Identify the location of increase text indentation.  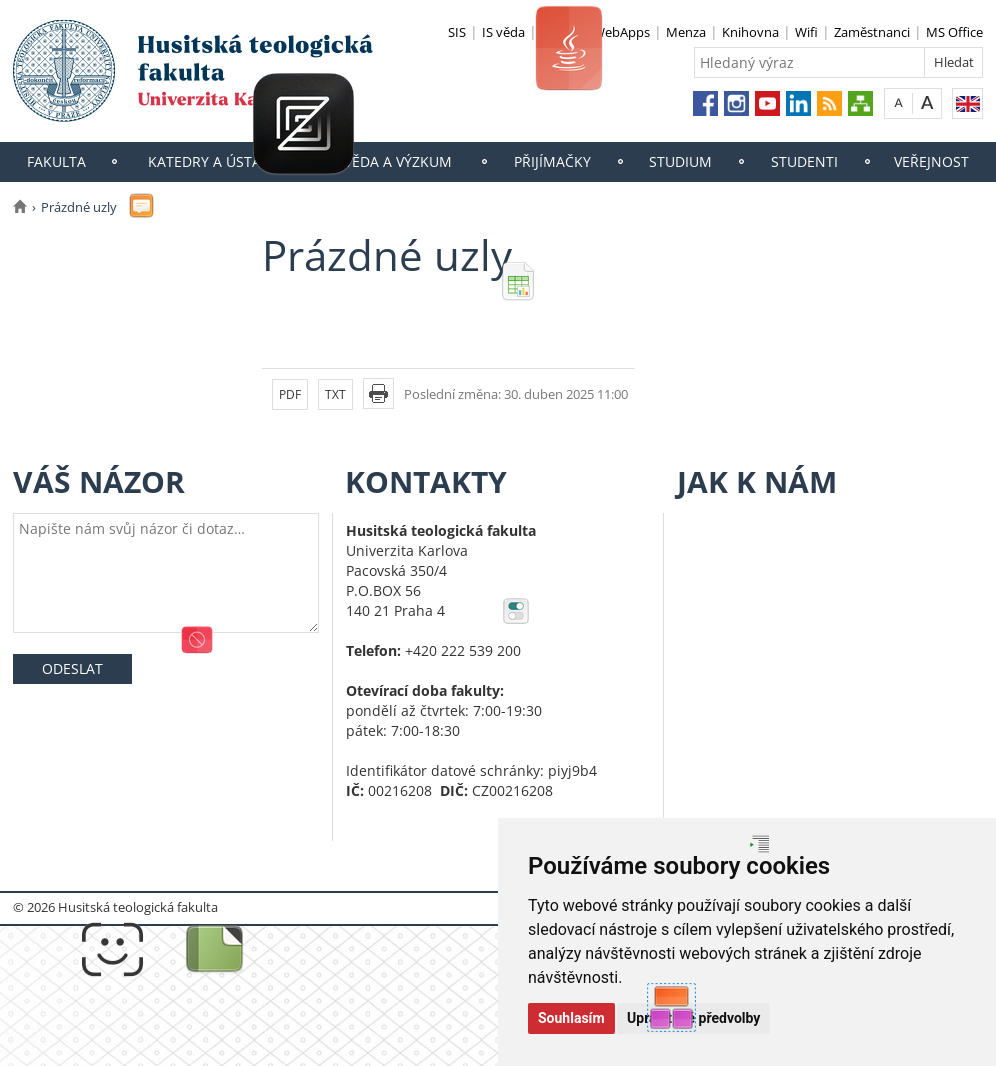
(760, 844).